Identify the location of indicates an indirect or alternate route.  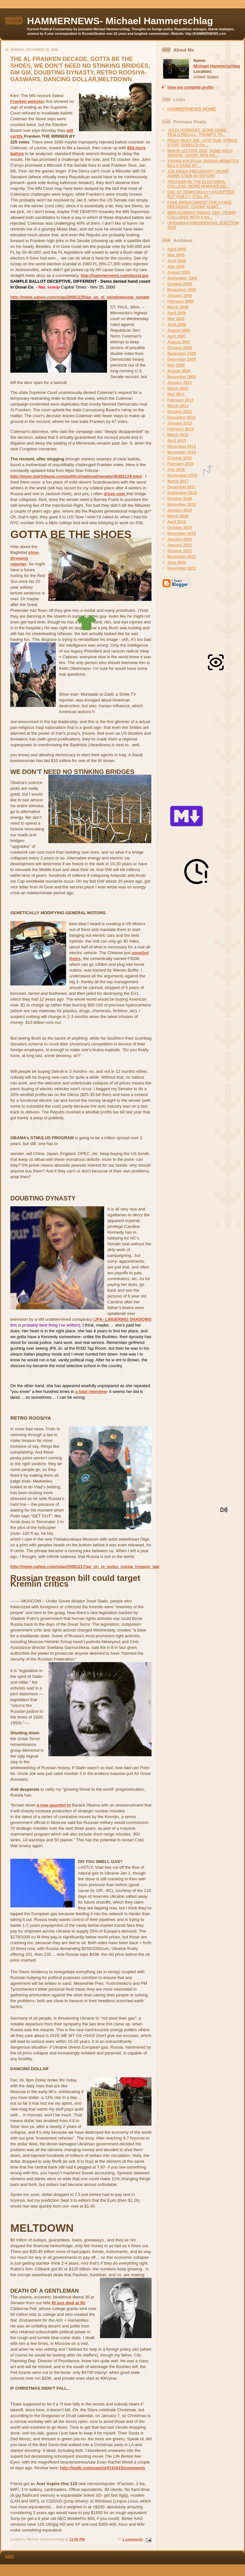
(207, 470).